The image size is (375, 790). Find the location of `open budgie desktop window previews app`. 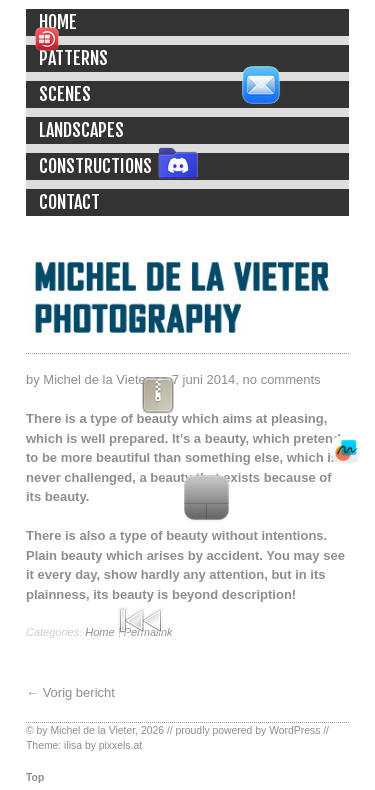

open budgie desktop window previews app is located at coordinates (47, 39).